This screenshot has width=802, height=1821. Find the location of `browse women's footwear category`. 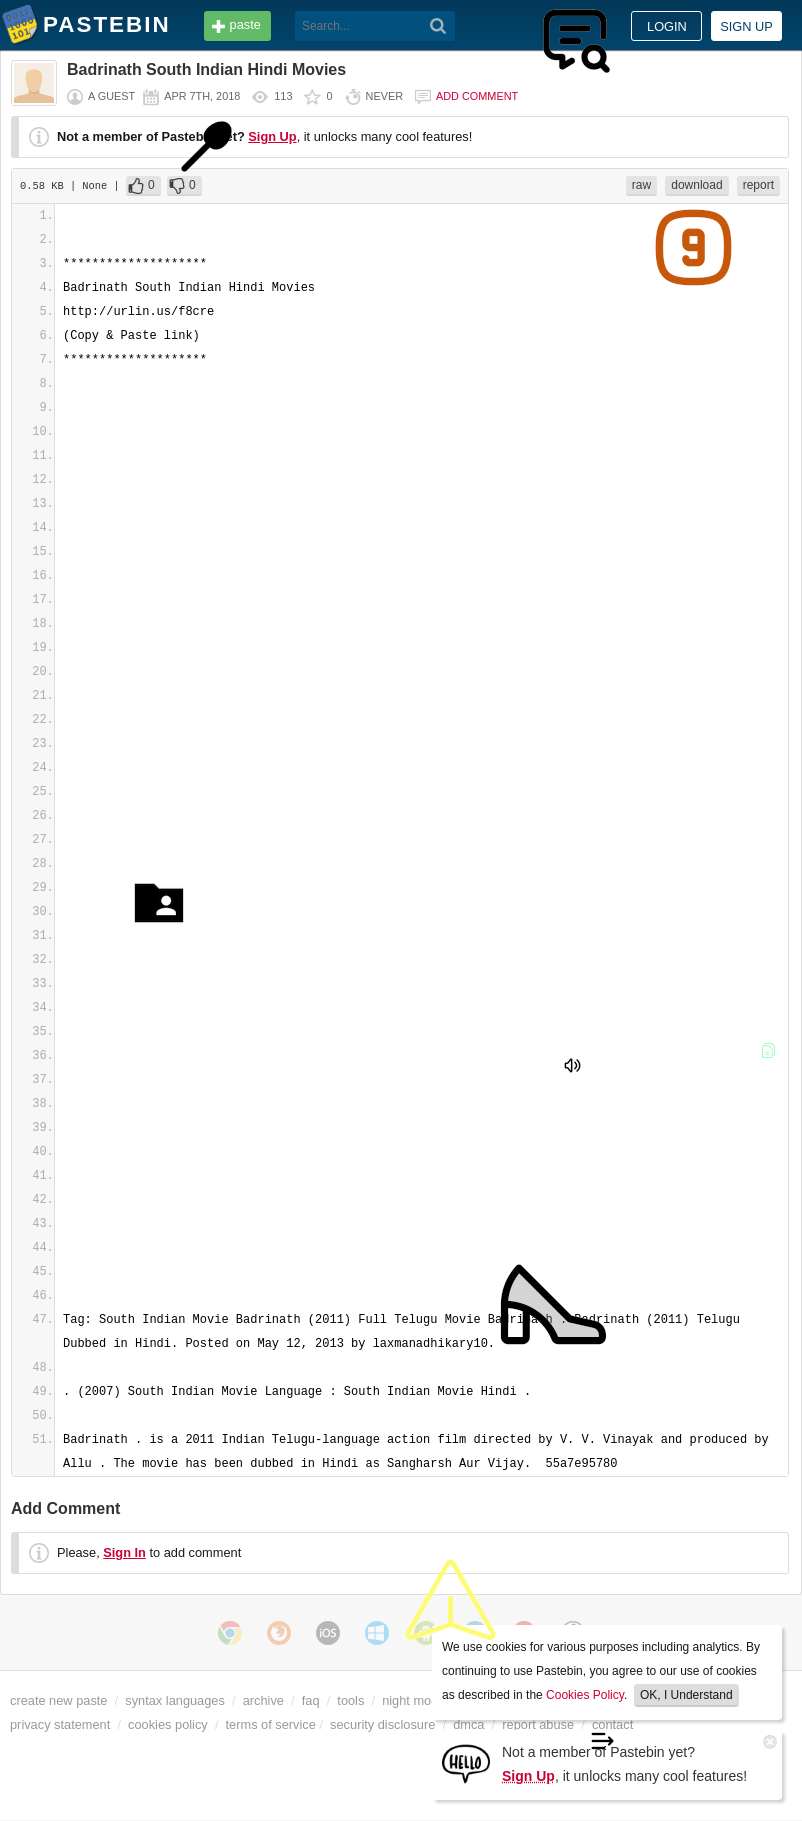

browse women's footwear category is located at coordinates (548, 1308).